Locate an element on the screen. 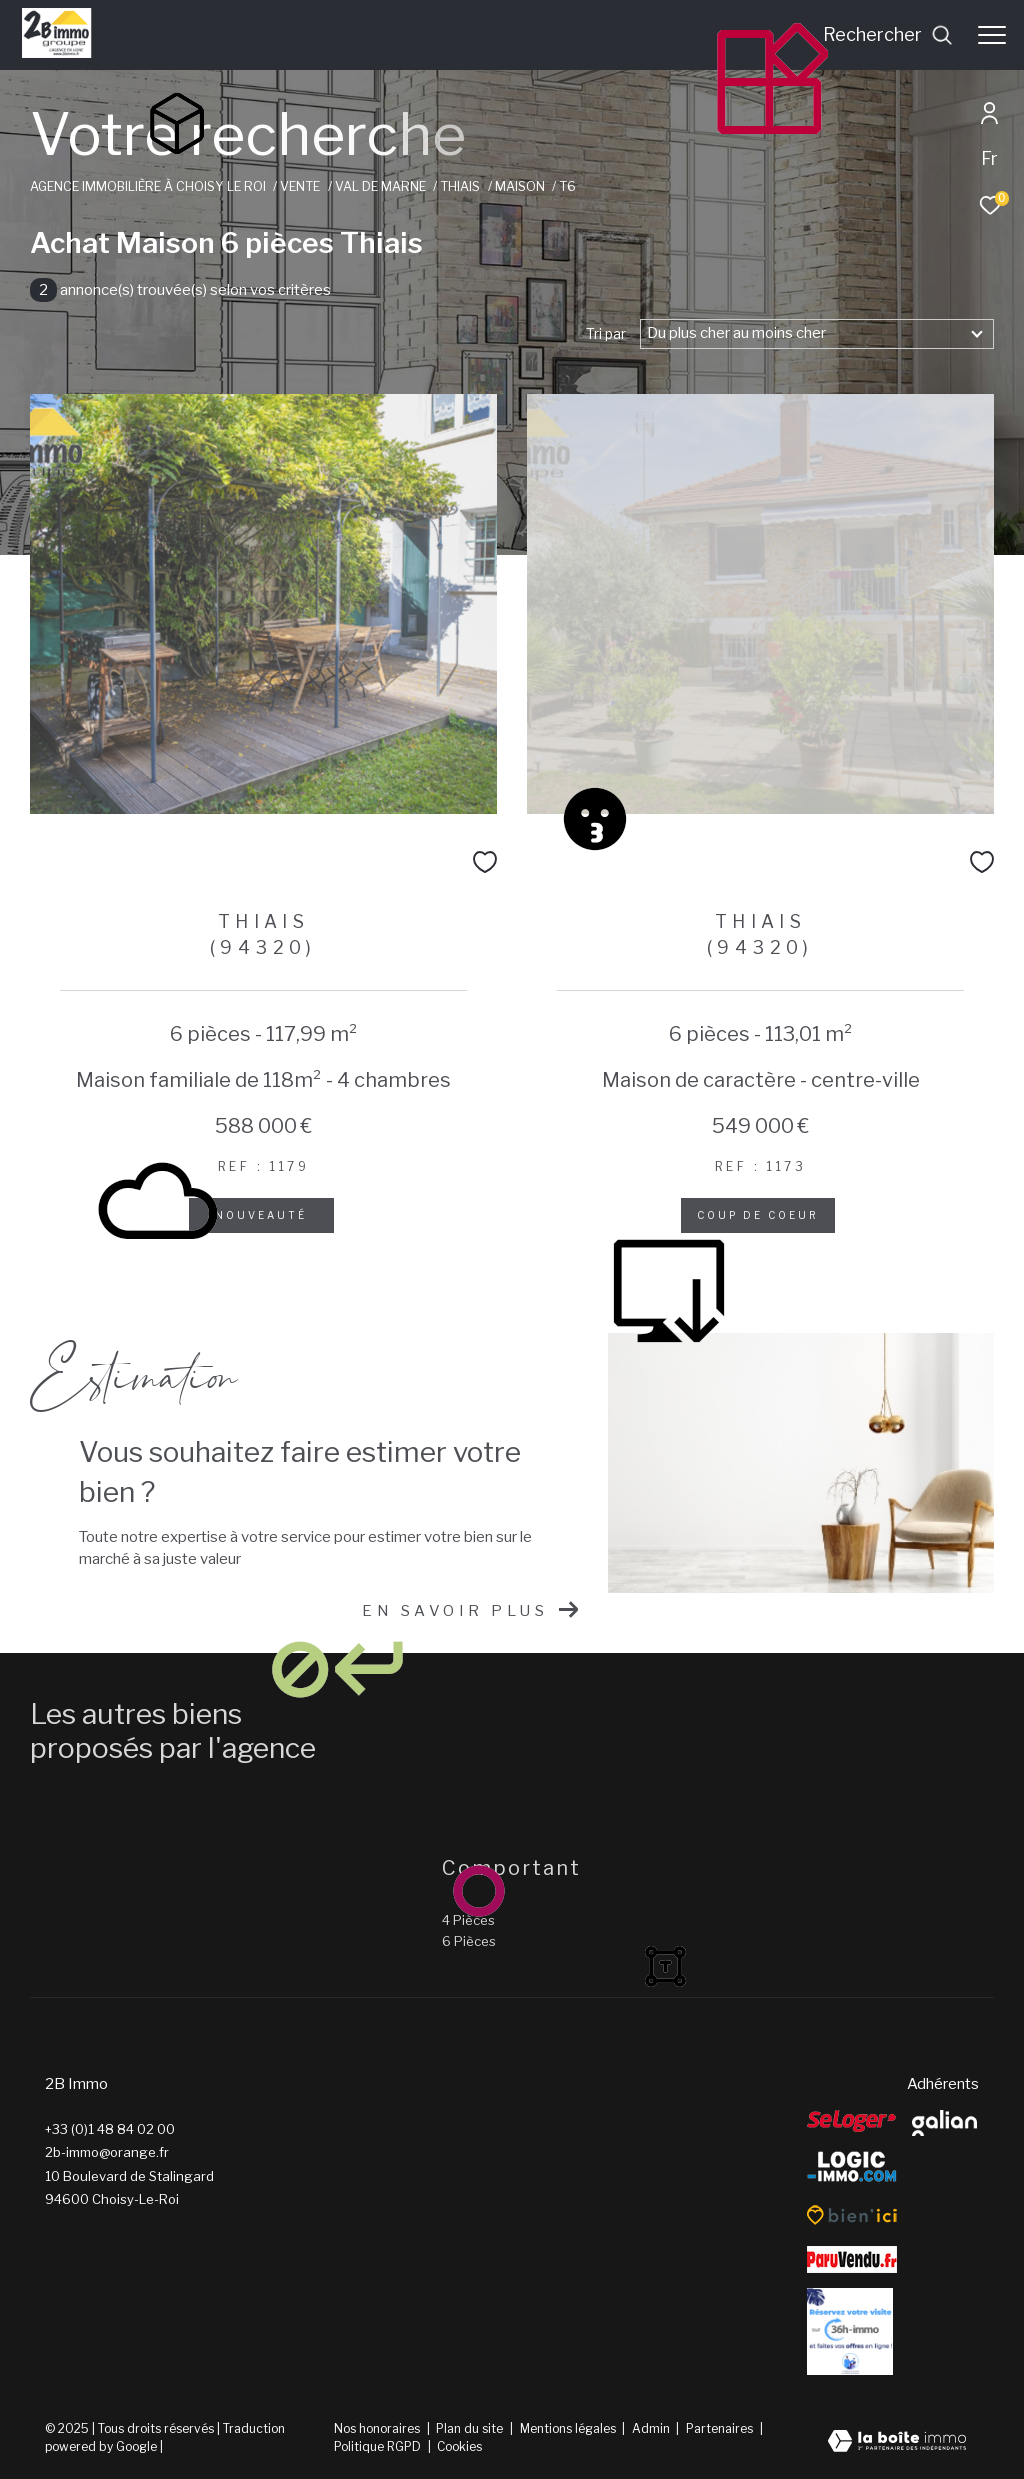  disable automatic line wrapping in editor is located at coordinates (337, 1669).